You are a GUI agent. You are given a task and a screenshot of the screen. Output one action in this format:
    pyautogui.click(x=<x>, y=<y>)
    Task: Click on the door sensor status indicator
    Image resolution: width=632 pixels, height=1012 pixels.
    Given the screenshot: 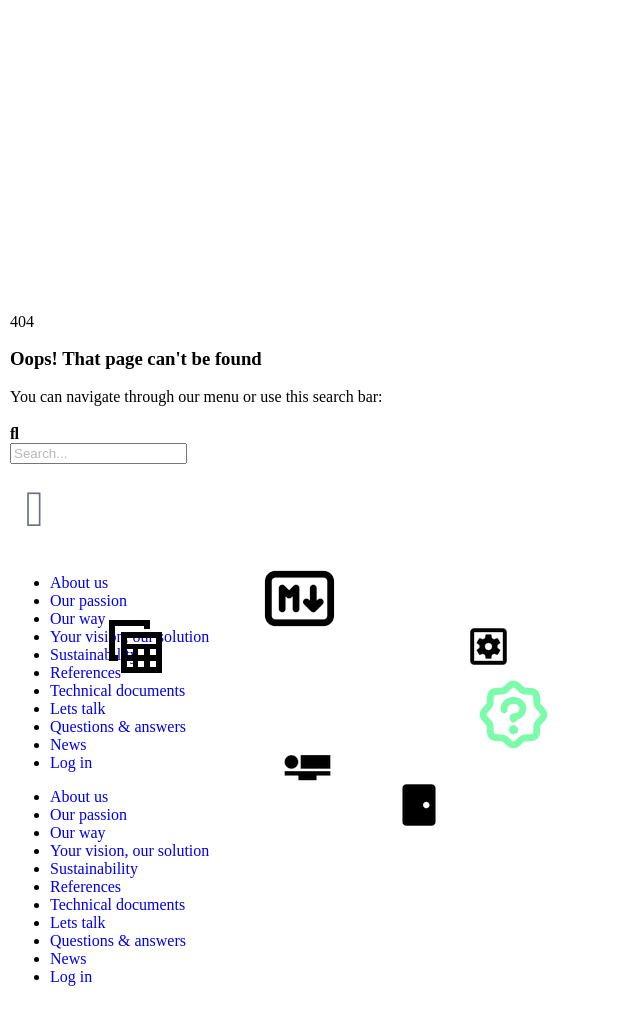 What is the action you would take?
    pyautogui.click(x=419, y=805)
    